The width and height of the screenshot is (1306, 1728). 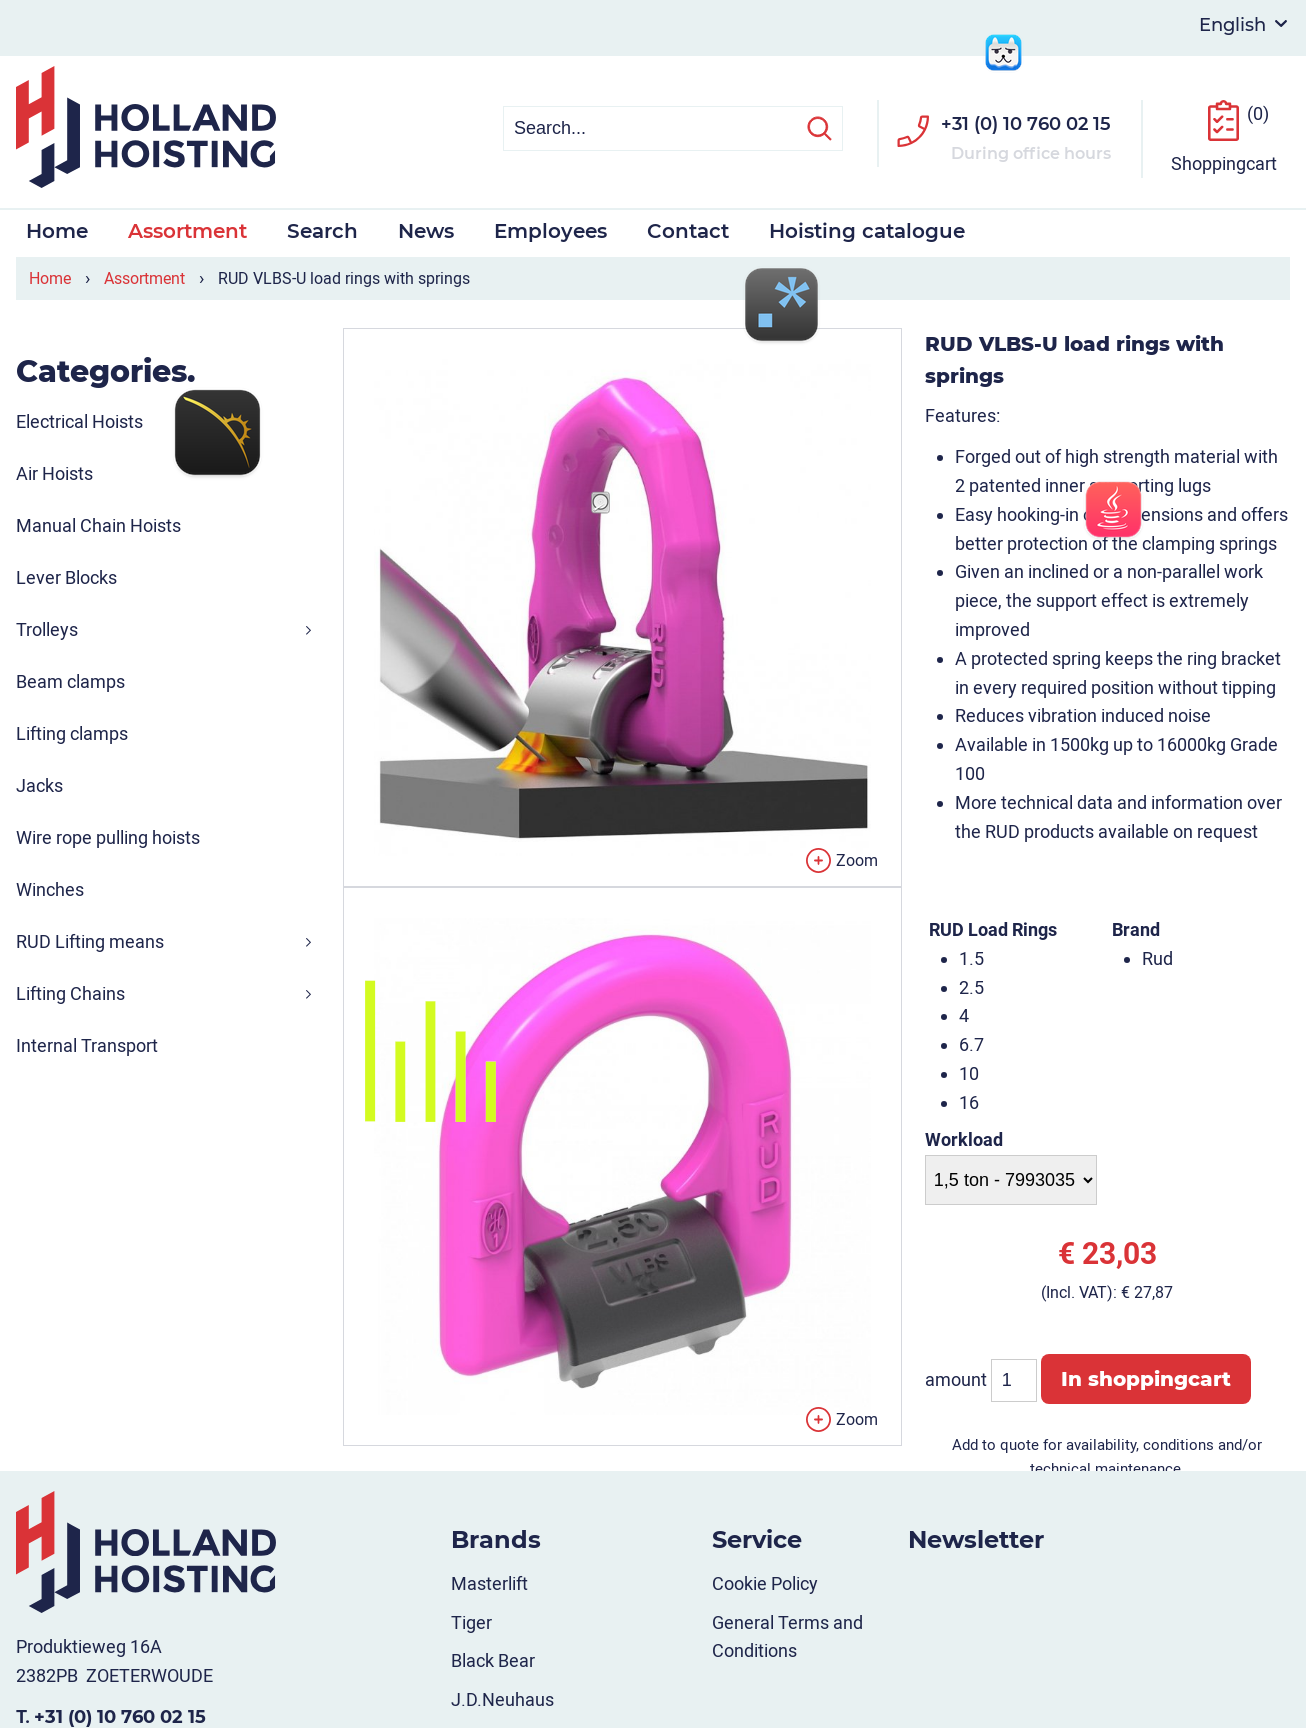 What do you see at coordinates (781, 304) in the screenshot?
I see `open regexr app for testing regular expressions` at bounding box center [781, 304].